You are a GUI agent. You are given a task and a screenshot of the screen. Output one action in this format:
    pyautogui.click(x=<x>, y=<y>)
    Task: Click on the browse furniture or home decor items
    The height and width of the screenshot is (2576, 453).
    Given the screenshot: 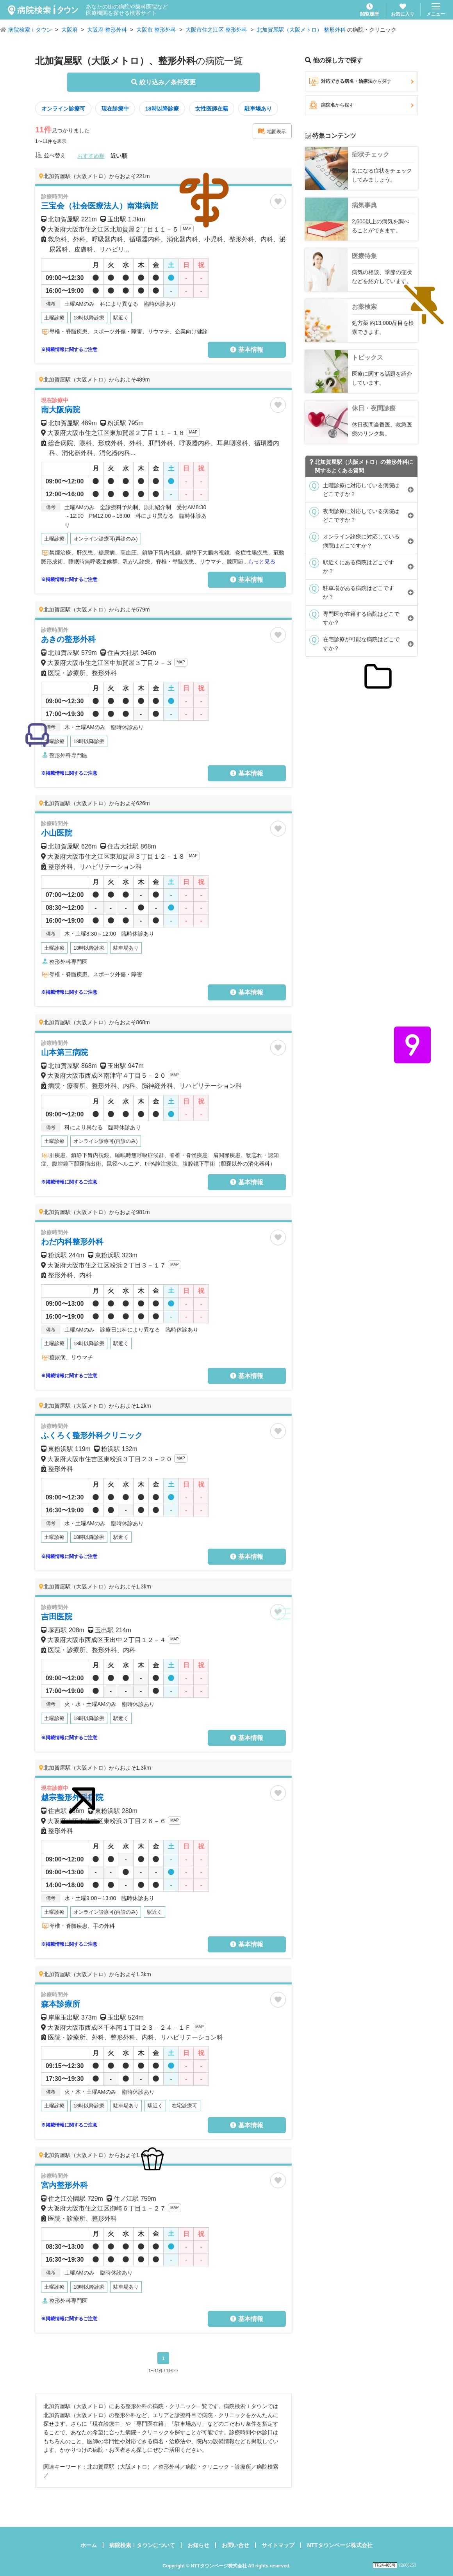 What is the action you would take?
    pyautogui.click(x=37, y=735)
    